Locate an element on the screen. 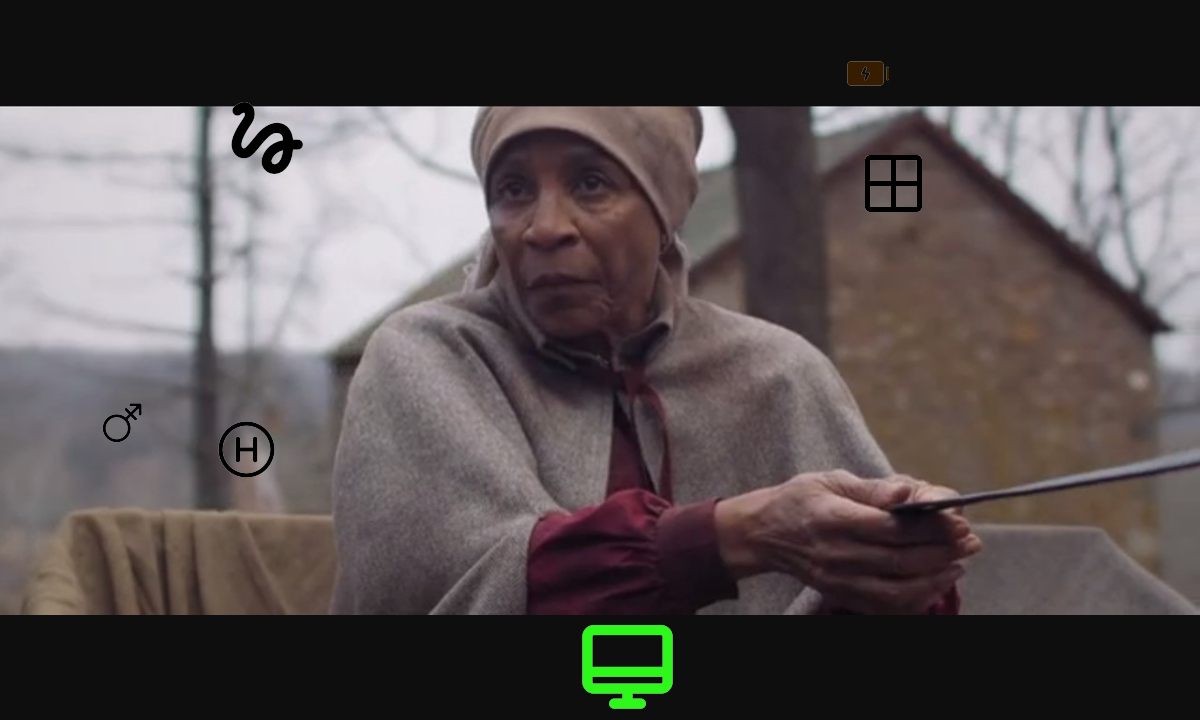  switch to desktop view is located at coordinates (627, 663).